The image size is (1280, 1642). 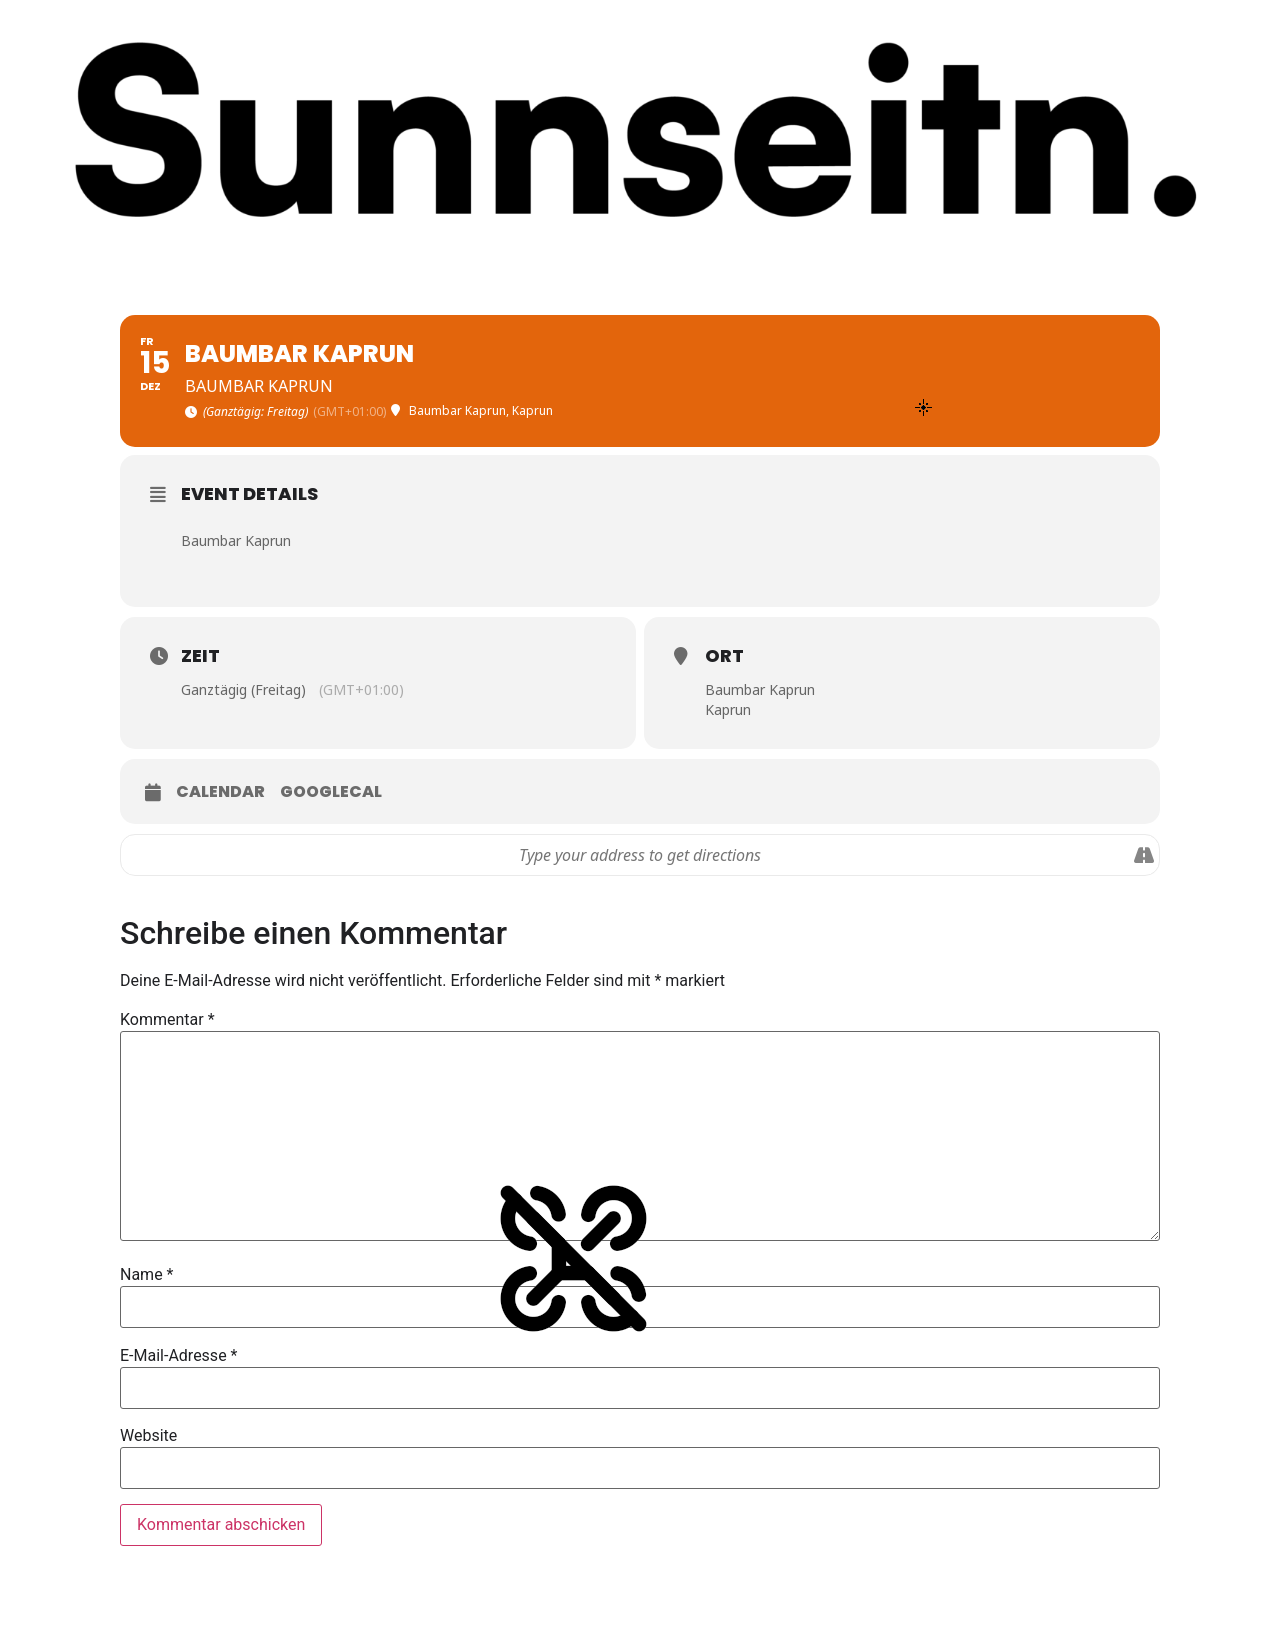 I want to click on add a lens flare effect to an image, so click(x=923, y=407).